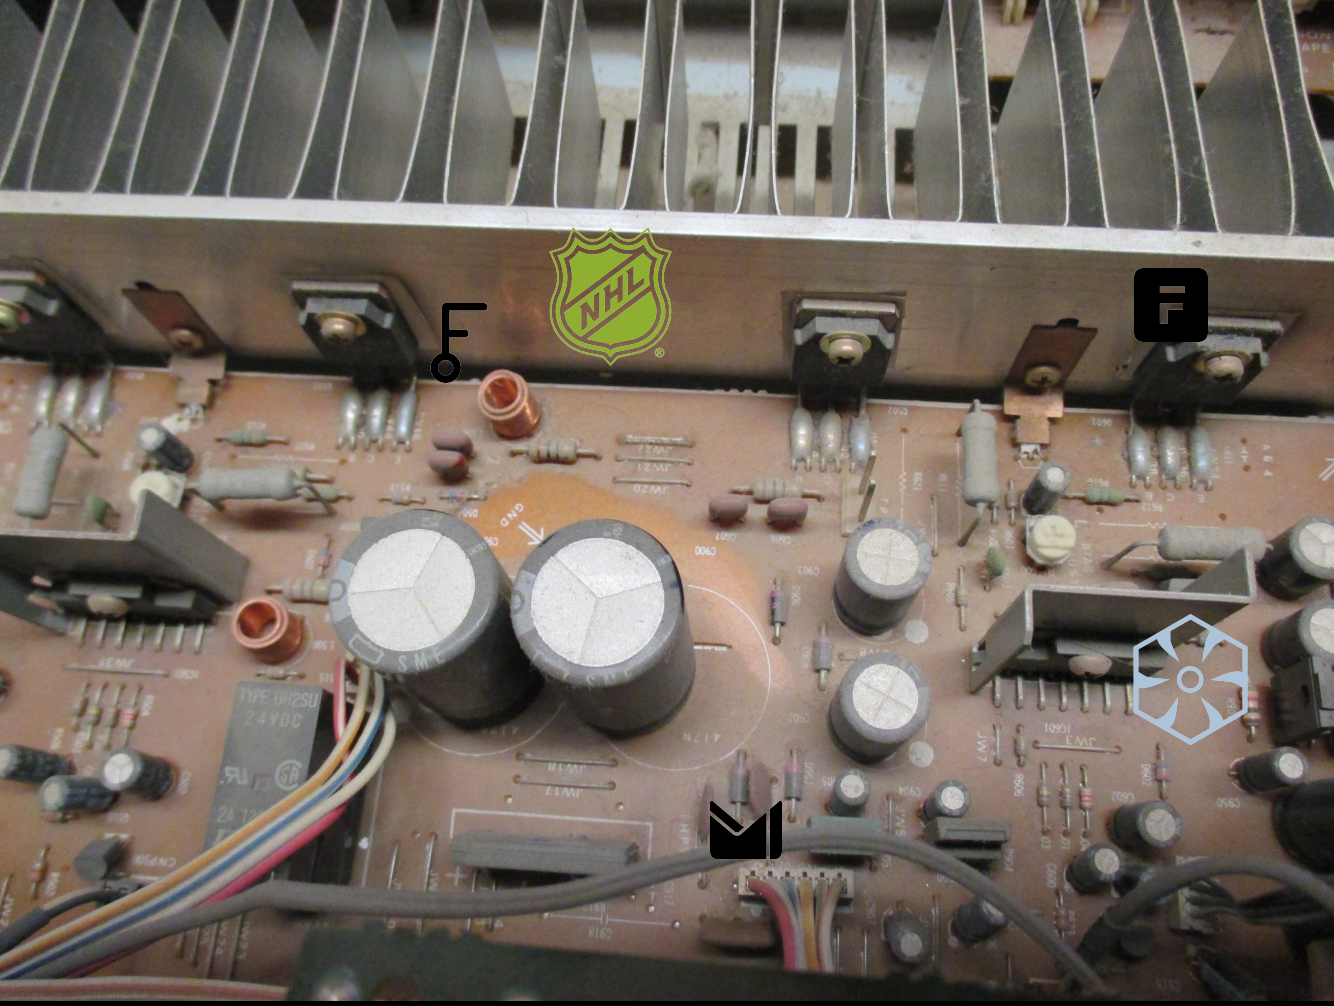 This screenshot has width=1334, height=1006. What do you see at coordinates (459, 343) in the screenshot?
I see `open Electron Fiddle app` at bounding box center [459, 343].